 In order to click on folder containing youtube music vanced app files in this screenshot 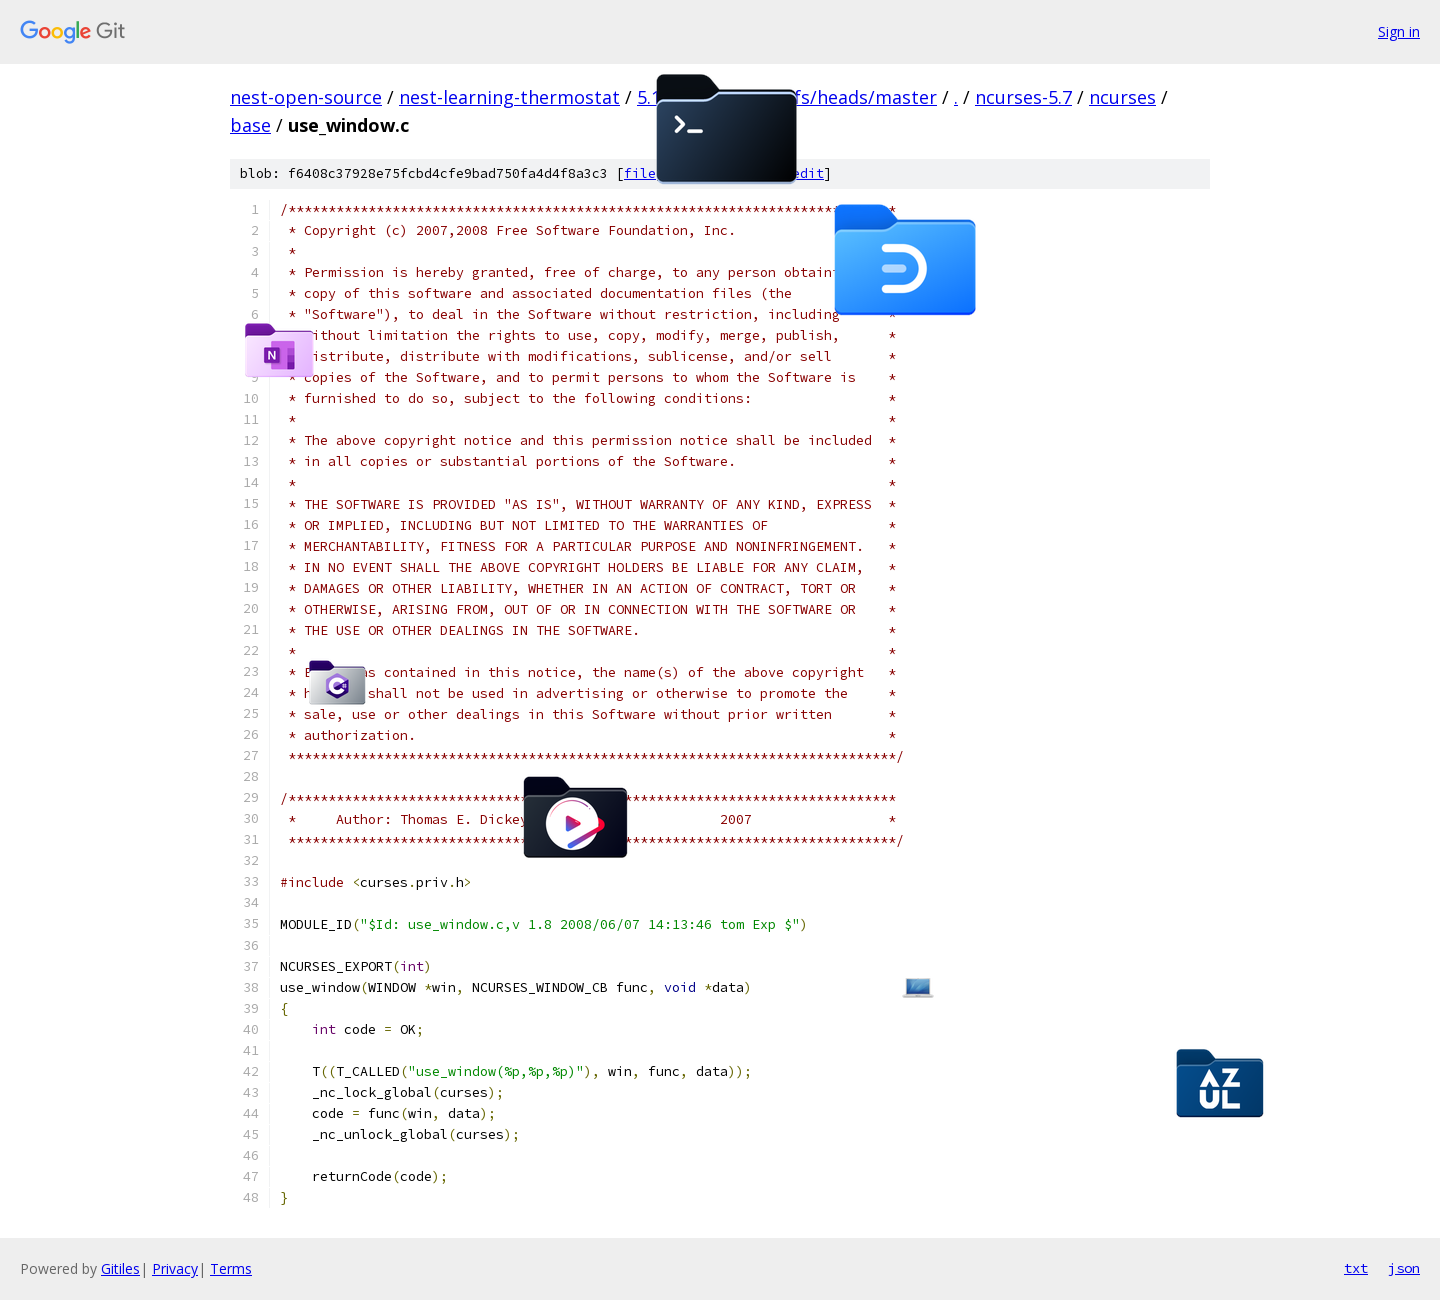, I will do `click(575, 820)`.